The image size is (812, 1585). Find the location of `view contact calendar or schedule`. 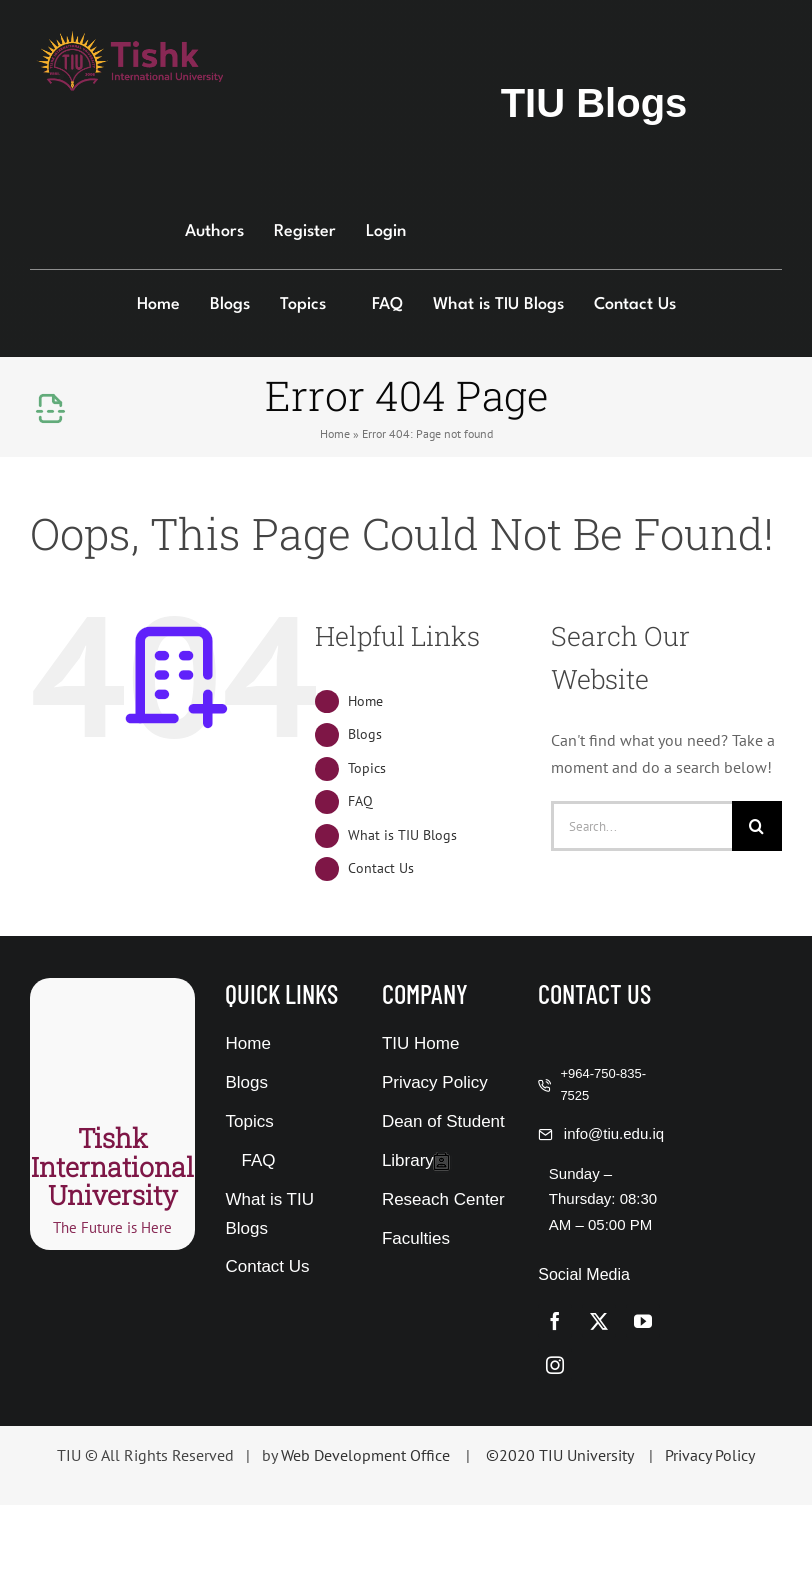

view contact calendar or schedule is located at coordinates (441, 1162).